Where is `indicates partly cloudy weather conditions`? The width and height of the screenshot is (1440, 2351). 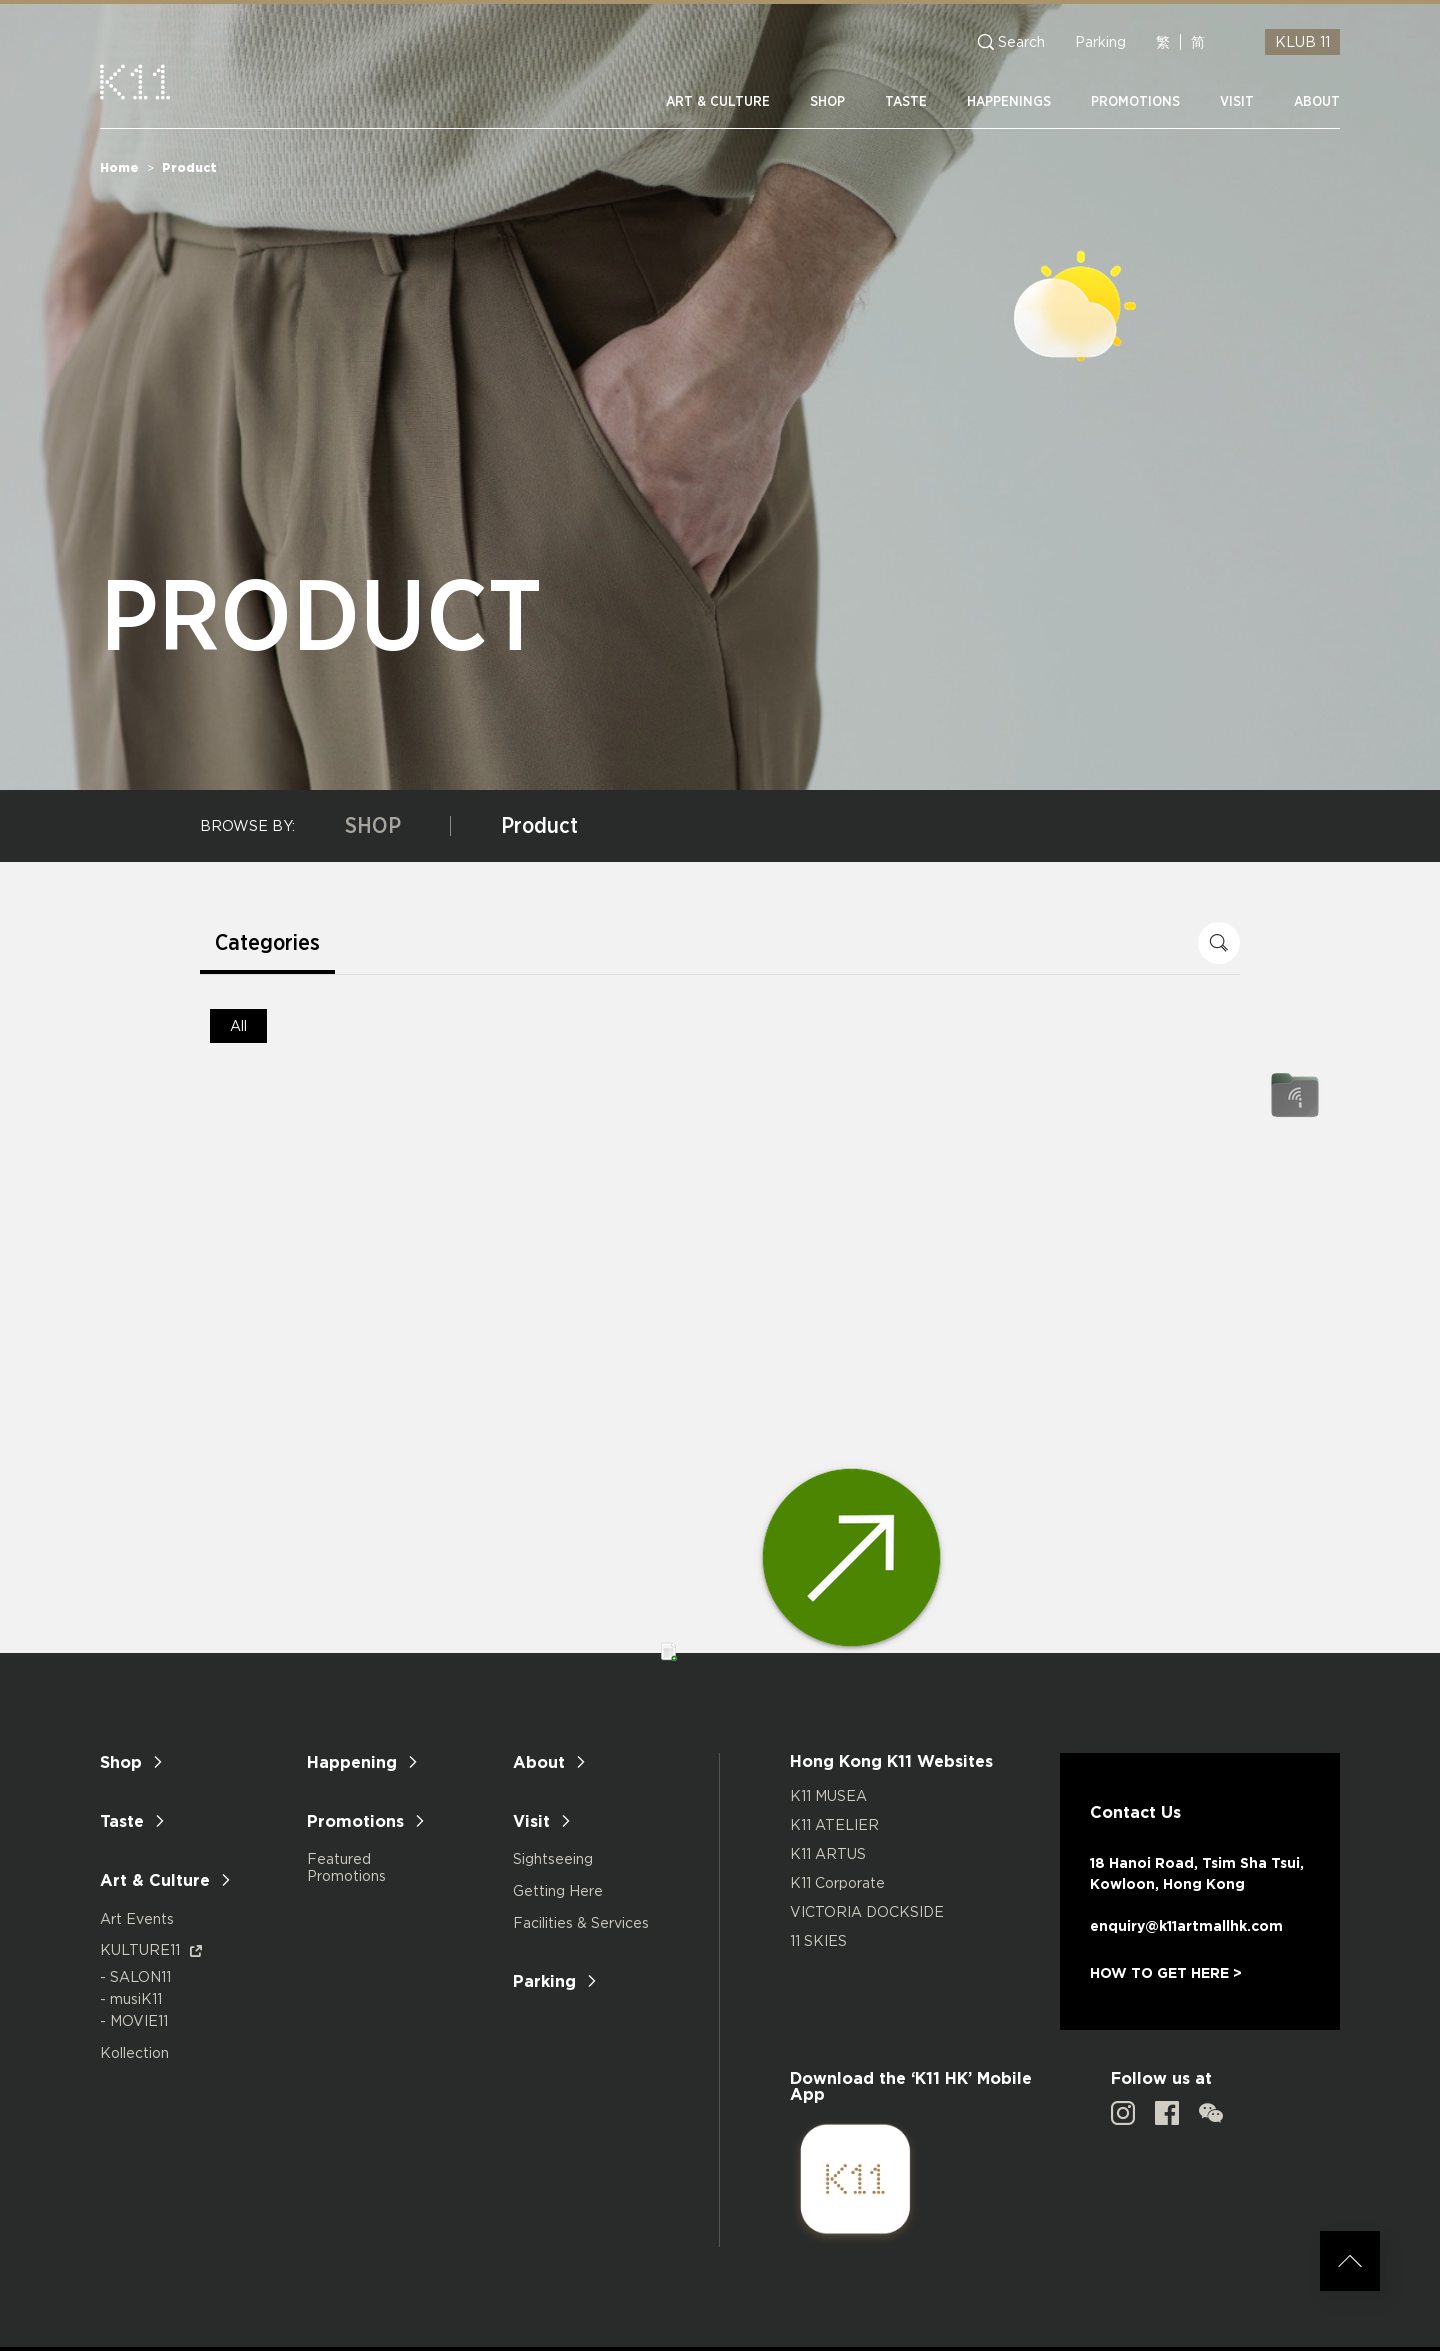 indicates partly cloudy weather conditions is located at coordinates (1075, 306).